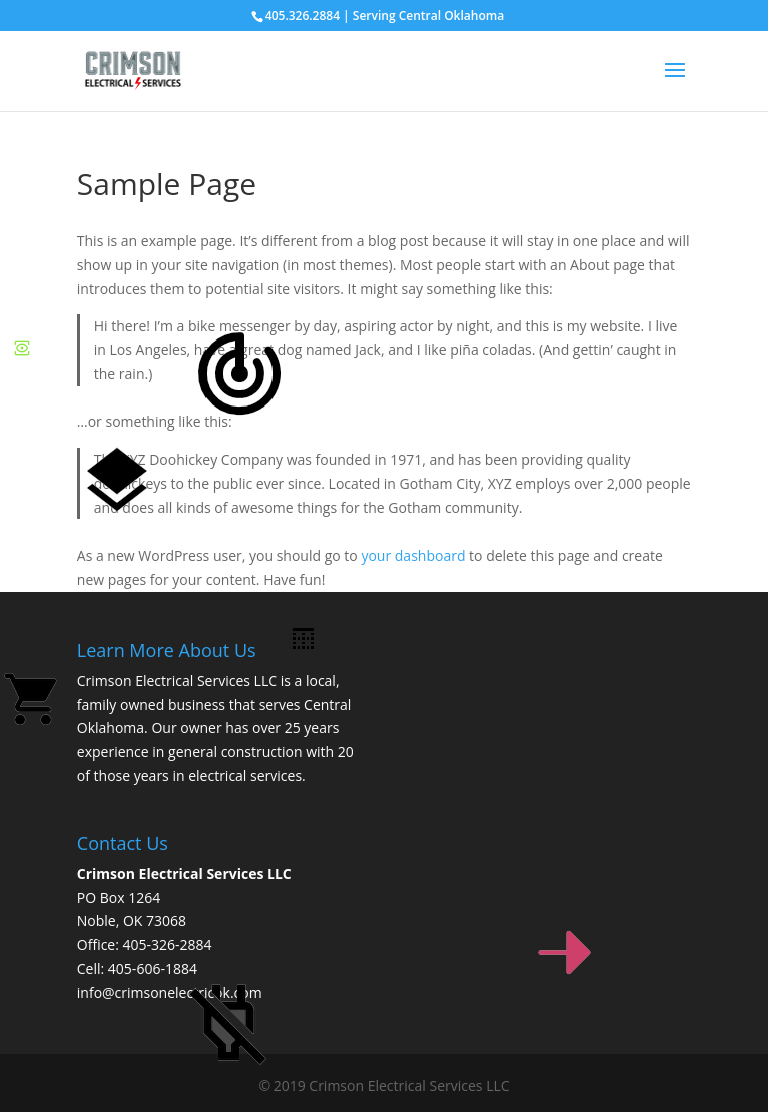 The image size is (768, 1112). I want to click on navigate to the next item or screen, so click(564, 952).